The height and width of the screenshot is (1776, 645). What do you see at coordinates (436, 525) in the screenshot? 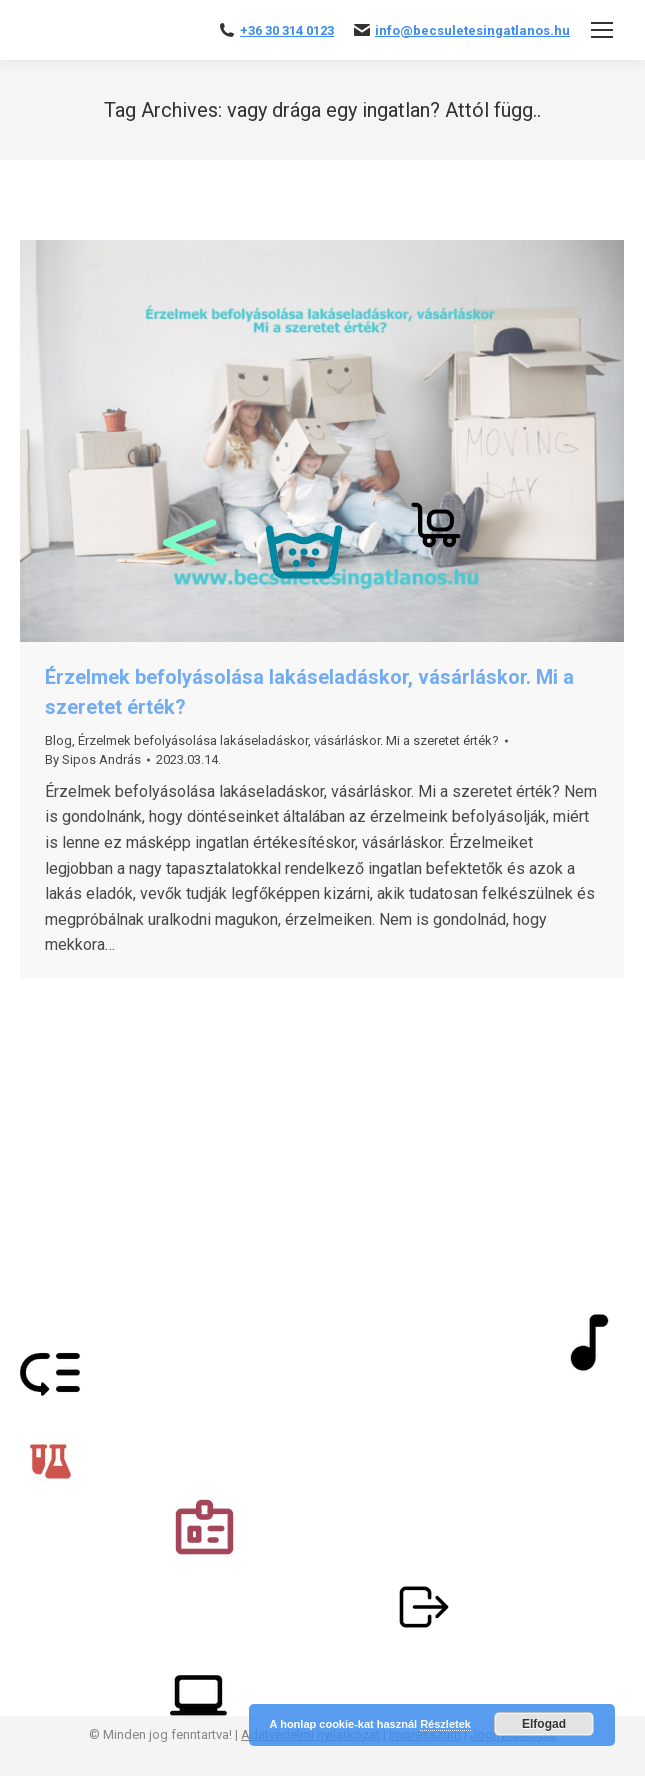
I see `view shipping or delivery status` at bounding box center [436, 525].